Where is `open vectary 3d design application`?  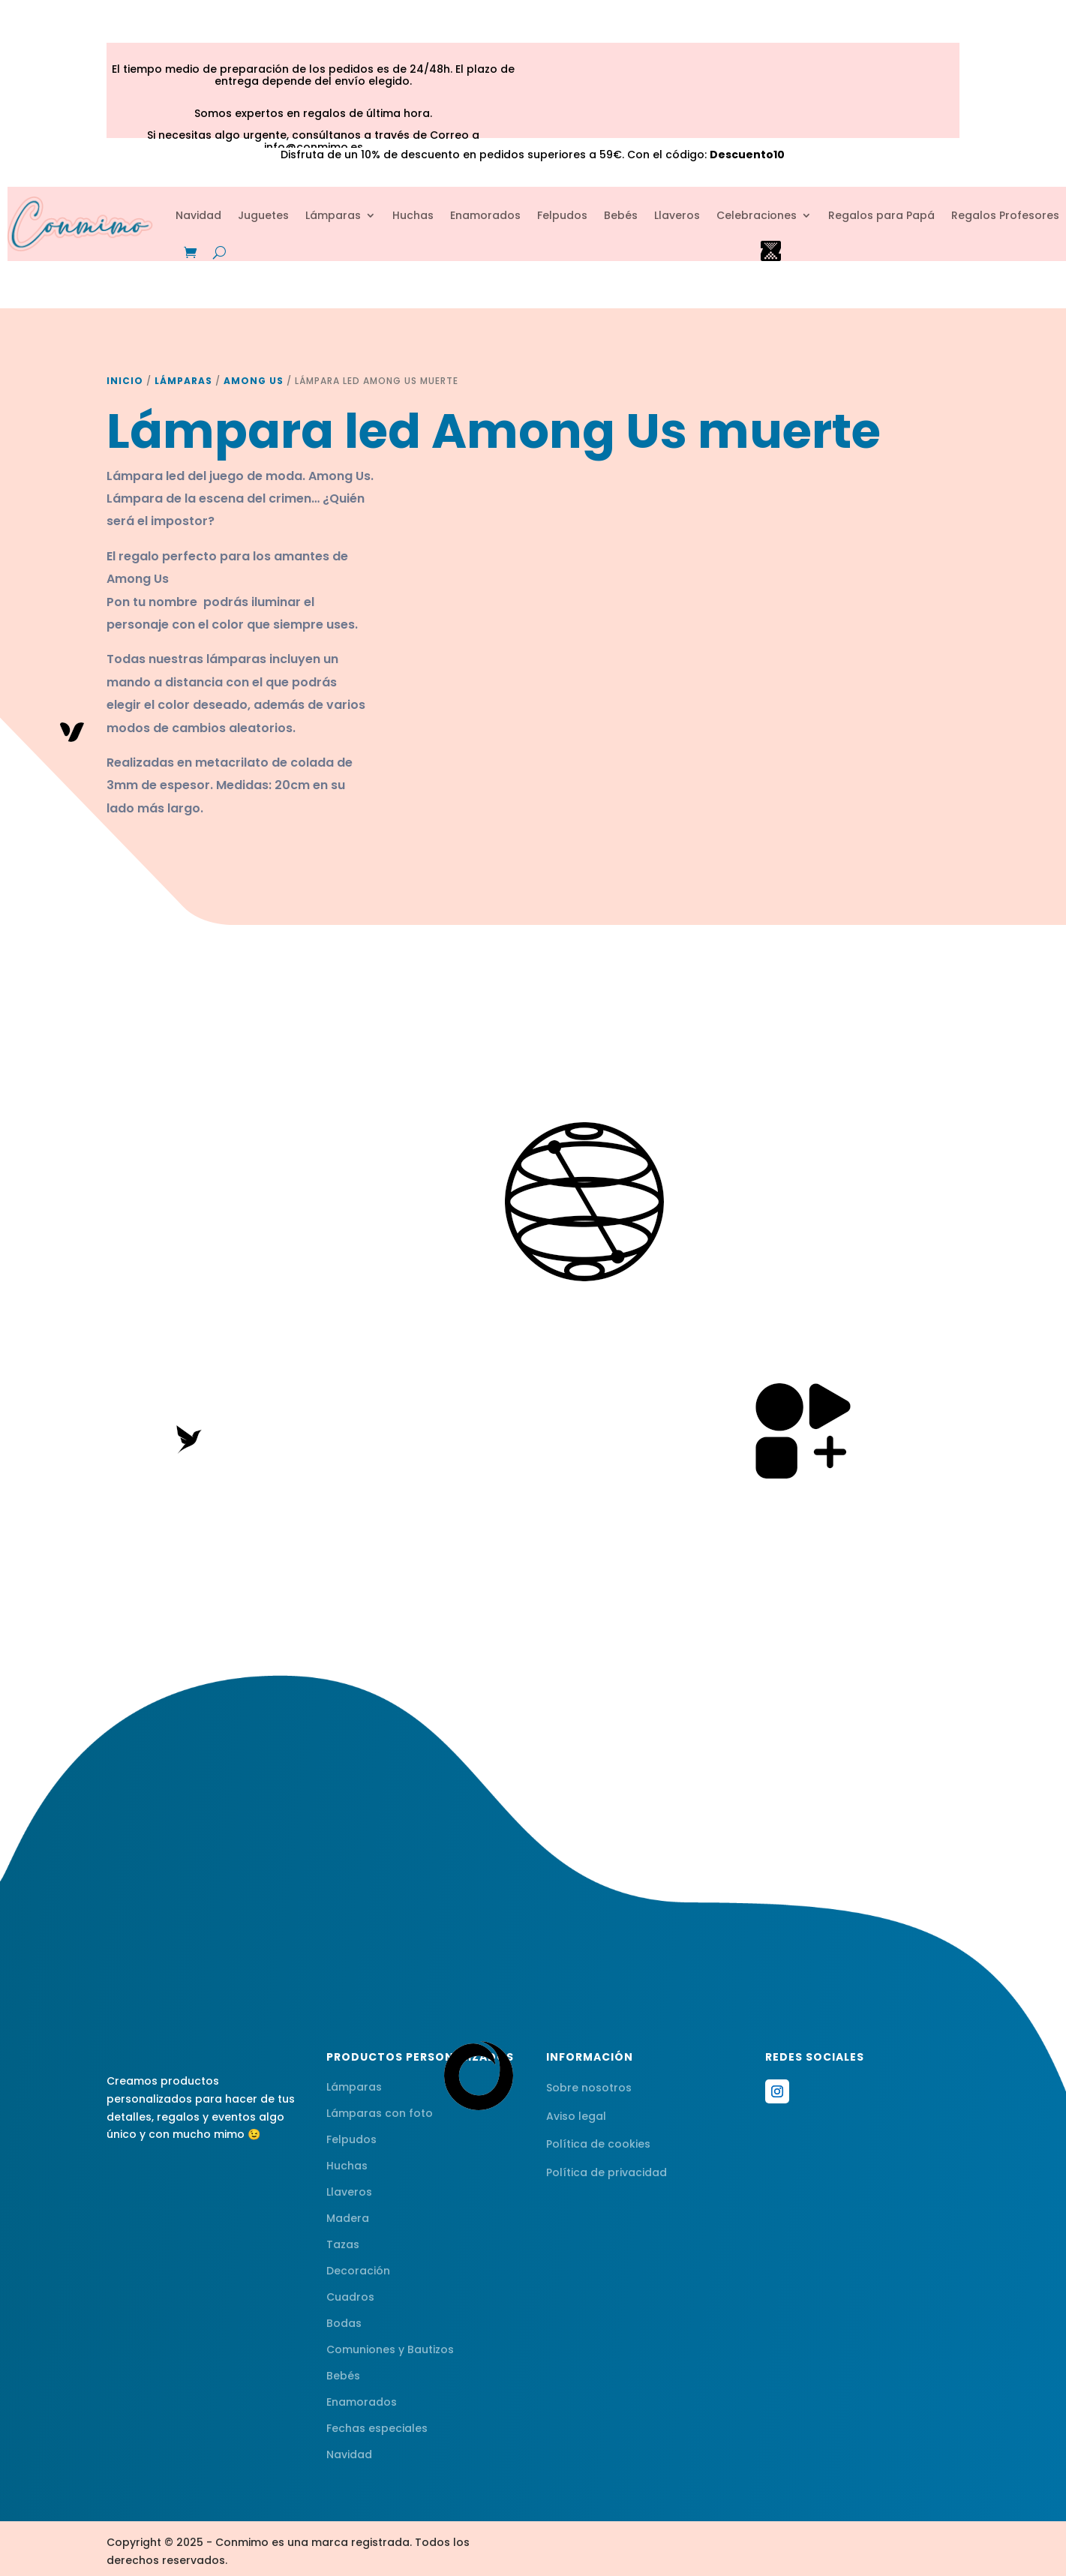 open vectary 3d design application is located at coordinates (72, 732).